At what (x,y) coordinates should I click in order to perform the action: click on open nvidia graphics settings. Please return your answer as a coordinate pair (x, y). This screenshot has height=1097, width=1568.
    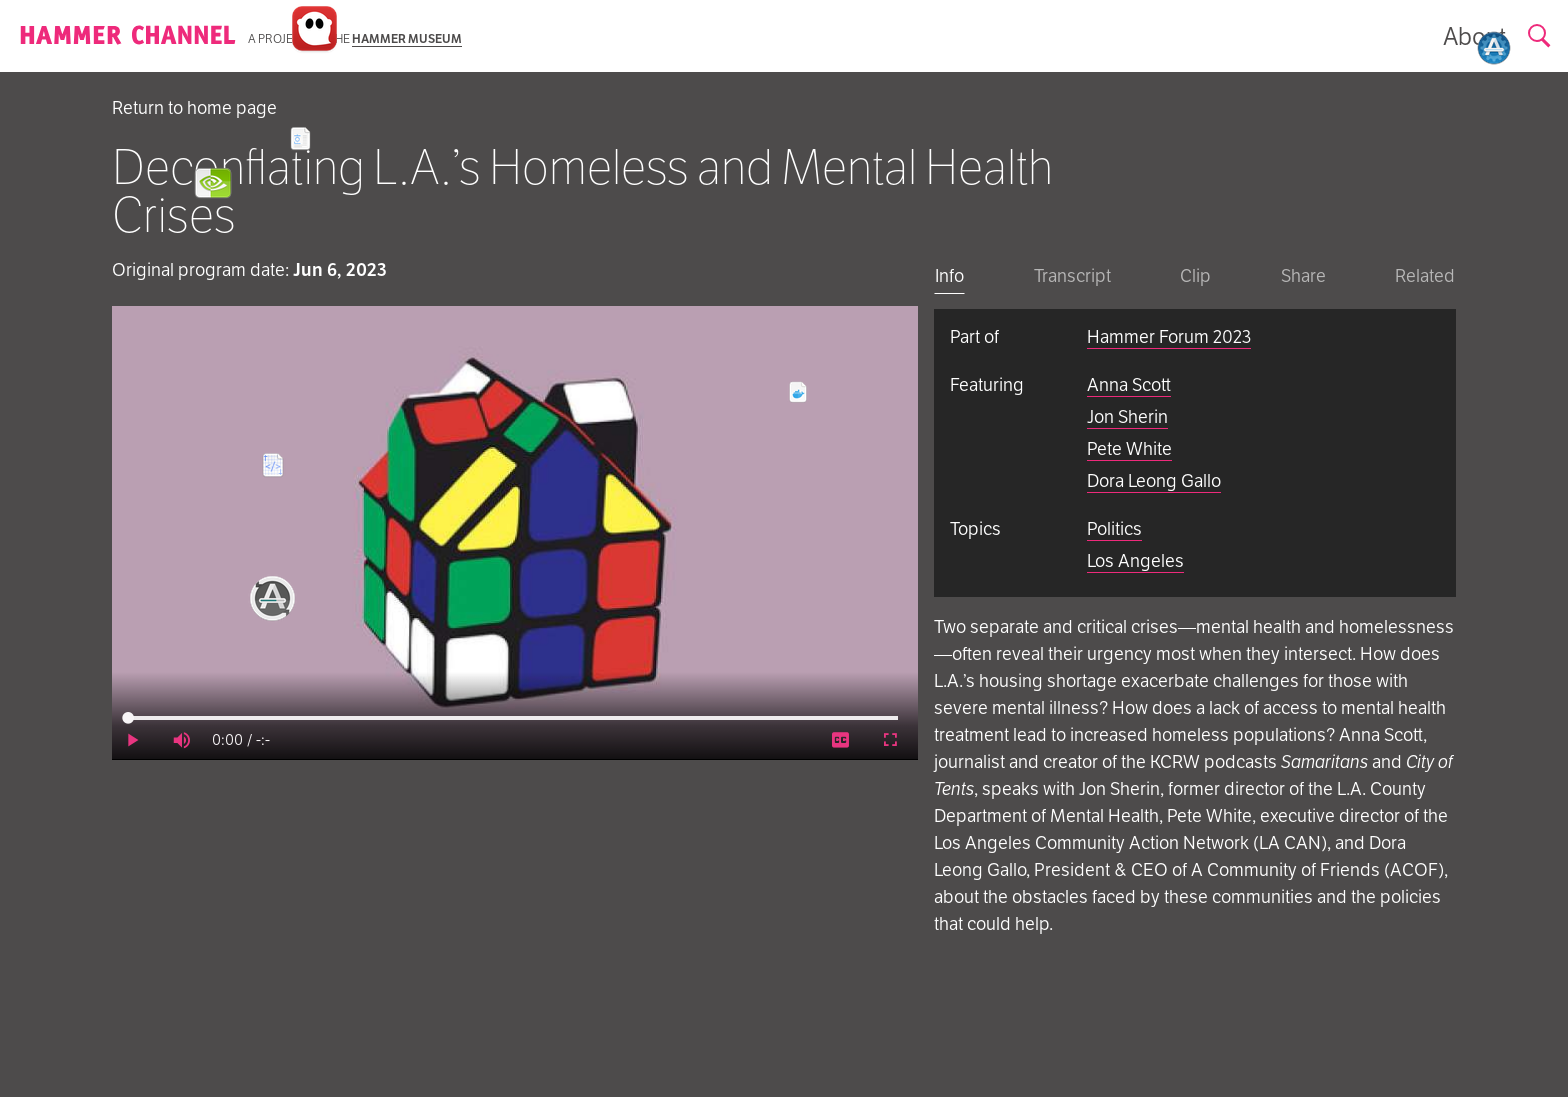
    Looking at the image, I should click on (213, 183).